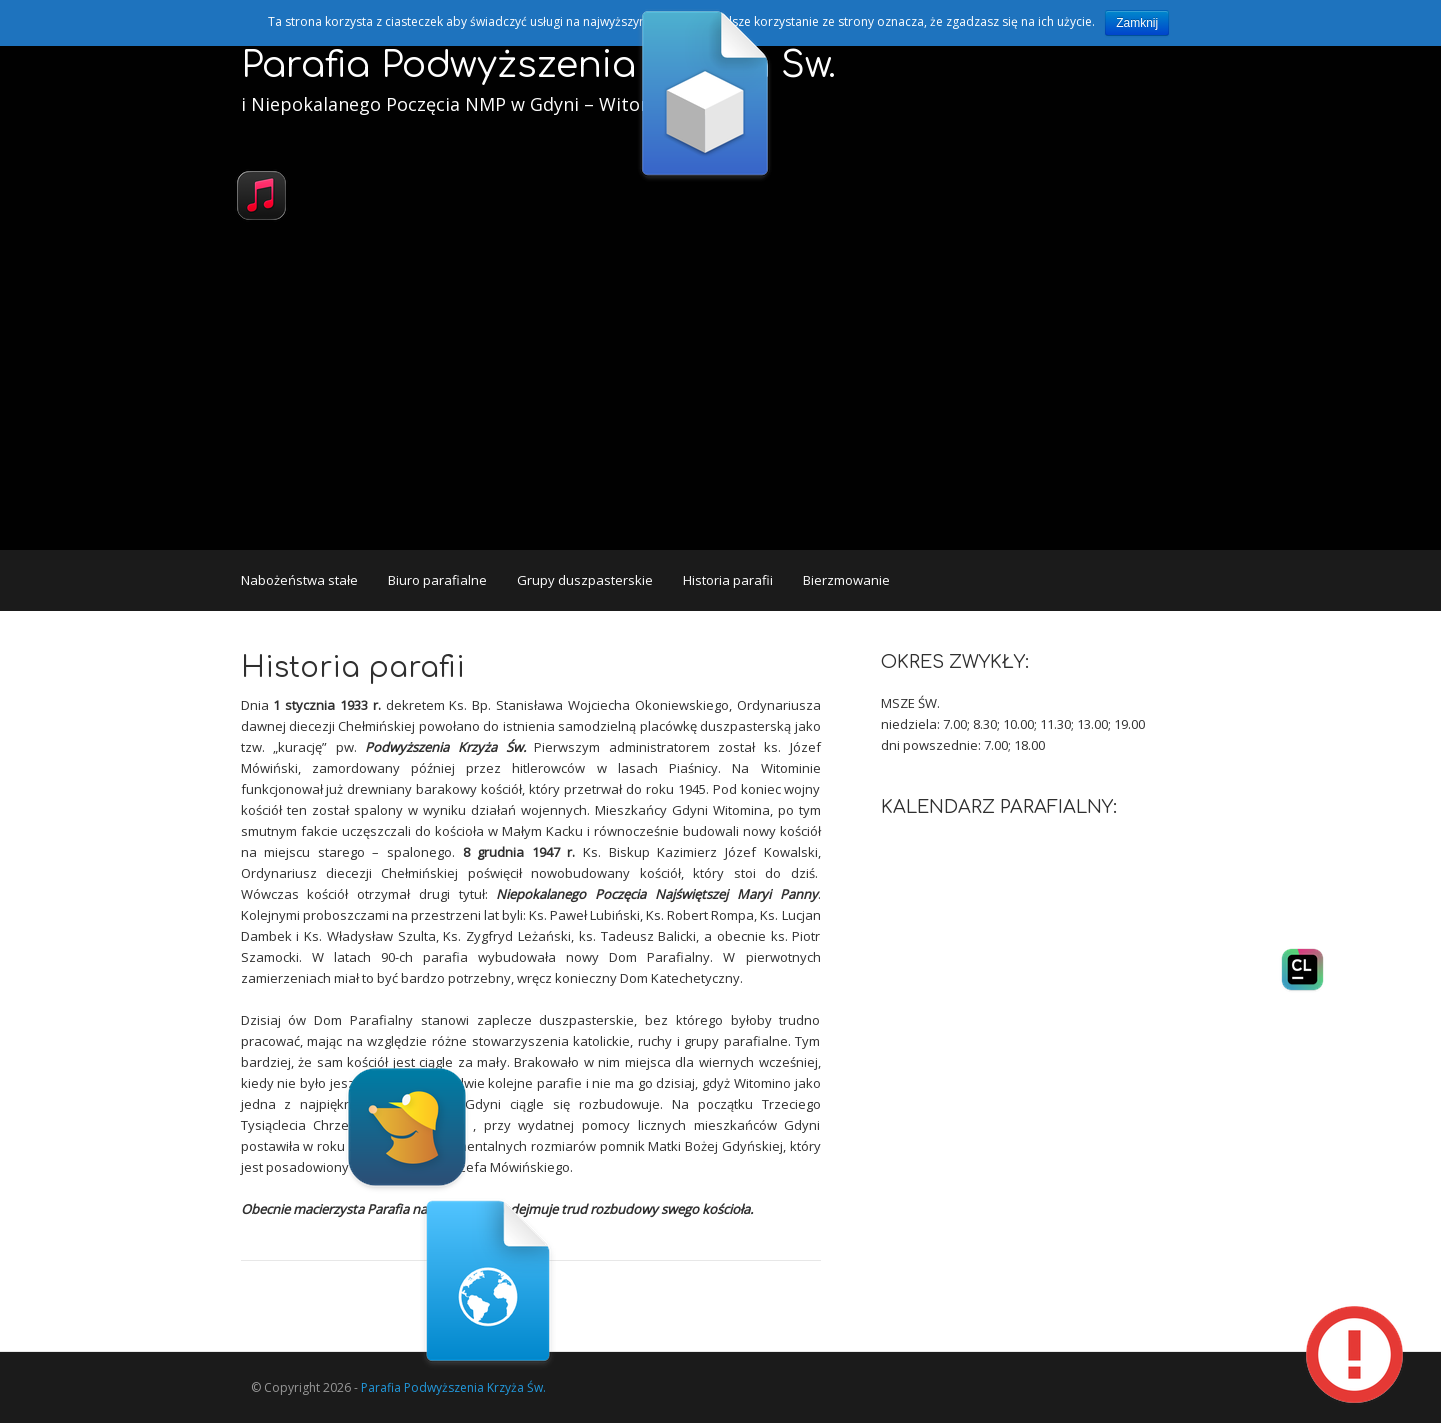 The image size is (1441, 1423). I want to click on open CLion IDE application, so click(1302, 969).